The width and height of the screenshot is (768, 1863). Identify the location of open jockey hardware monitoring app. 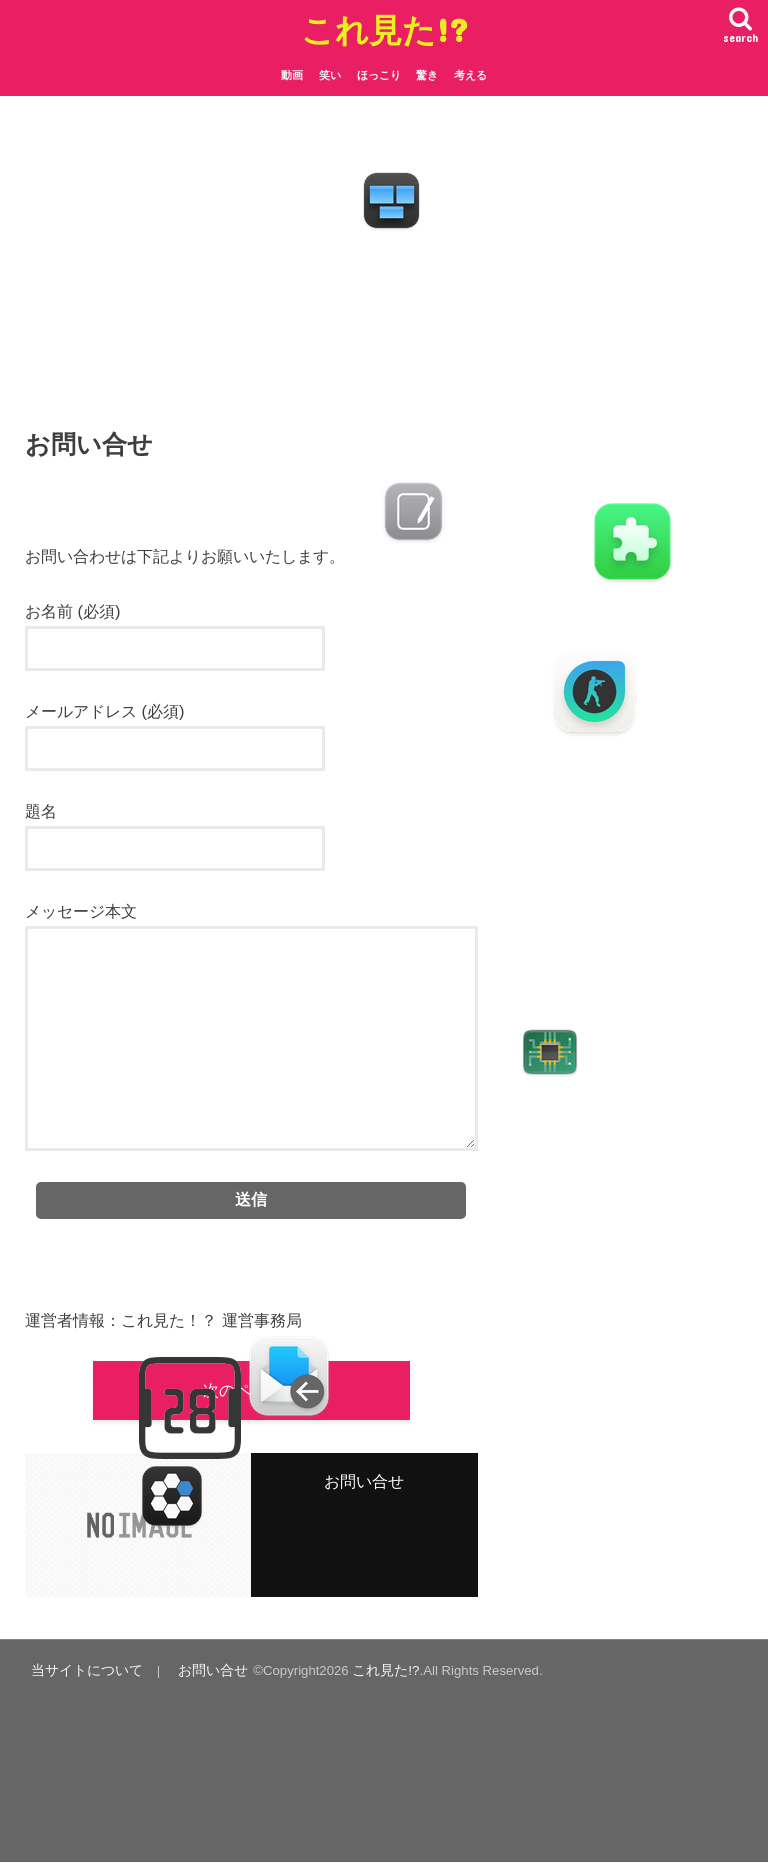
(550, 1052).